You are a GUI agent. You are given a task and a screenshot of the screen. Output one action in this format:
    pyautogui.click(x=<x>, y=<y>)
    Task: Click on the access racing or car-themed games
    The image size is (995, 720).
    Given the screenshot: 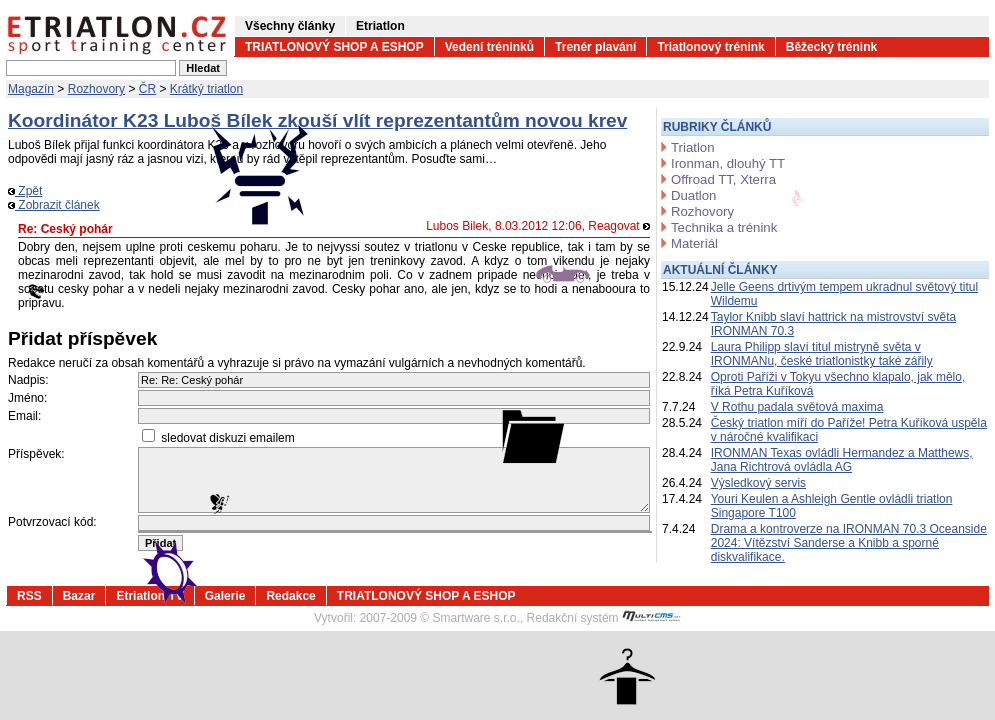 What is the action you would take?
    pyautogui.click(x=563, y=274)
    